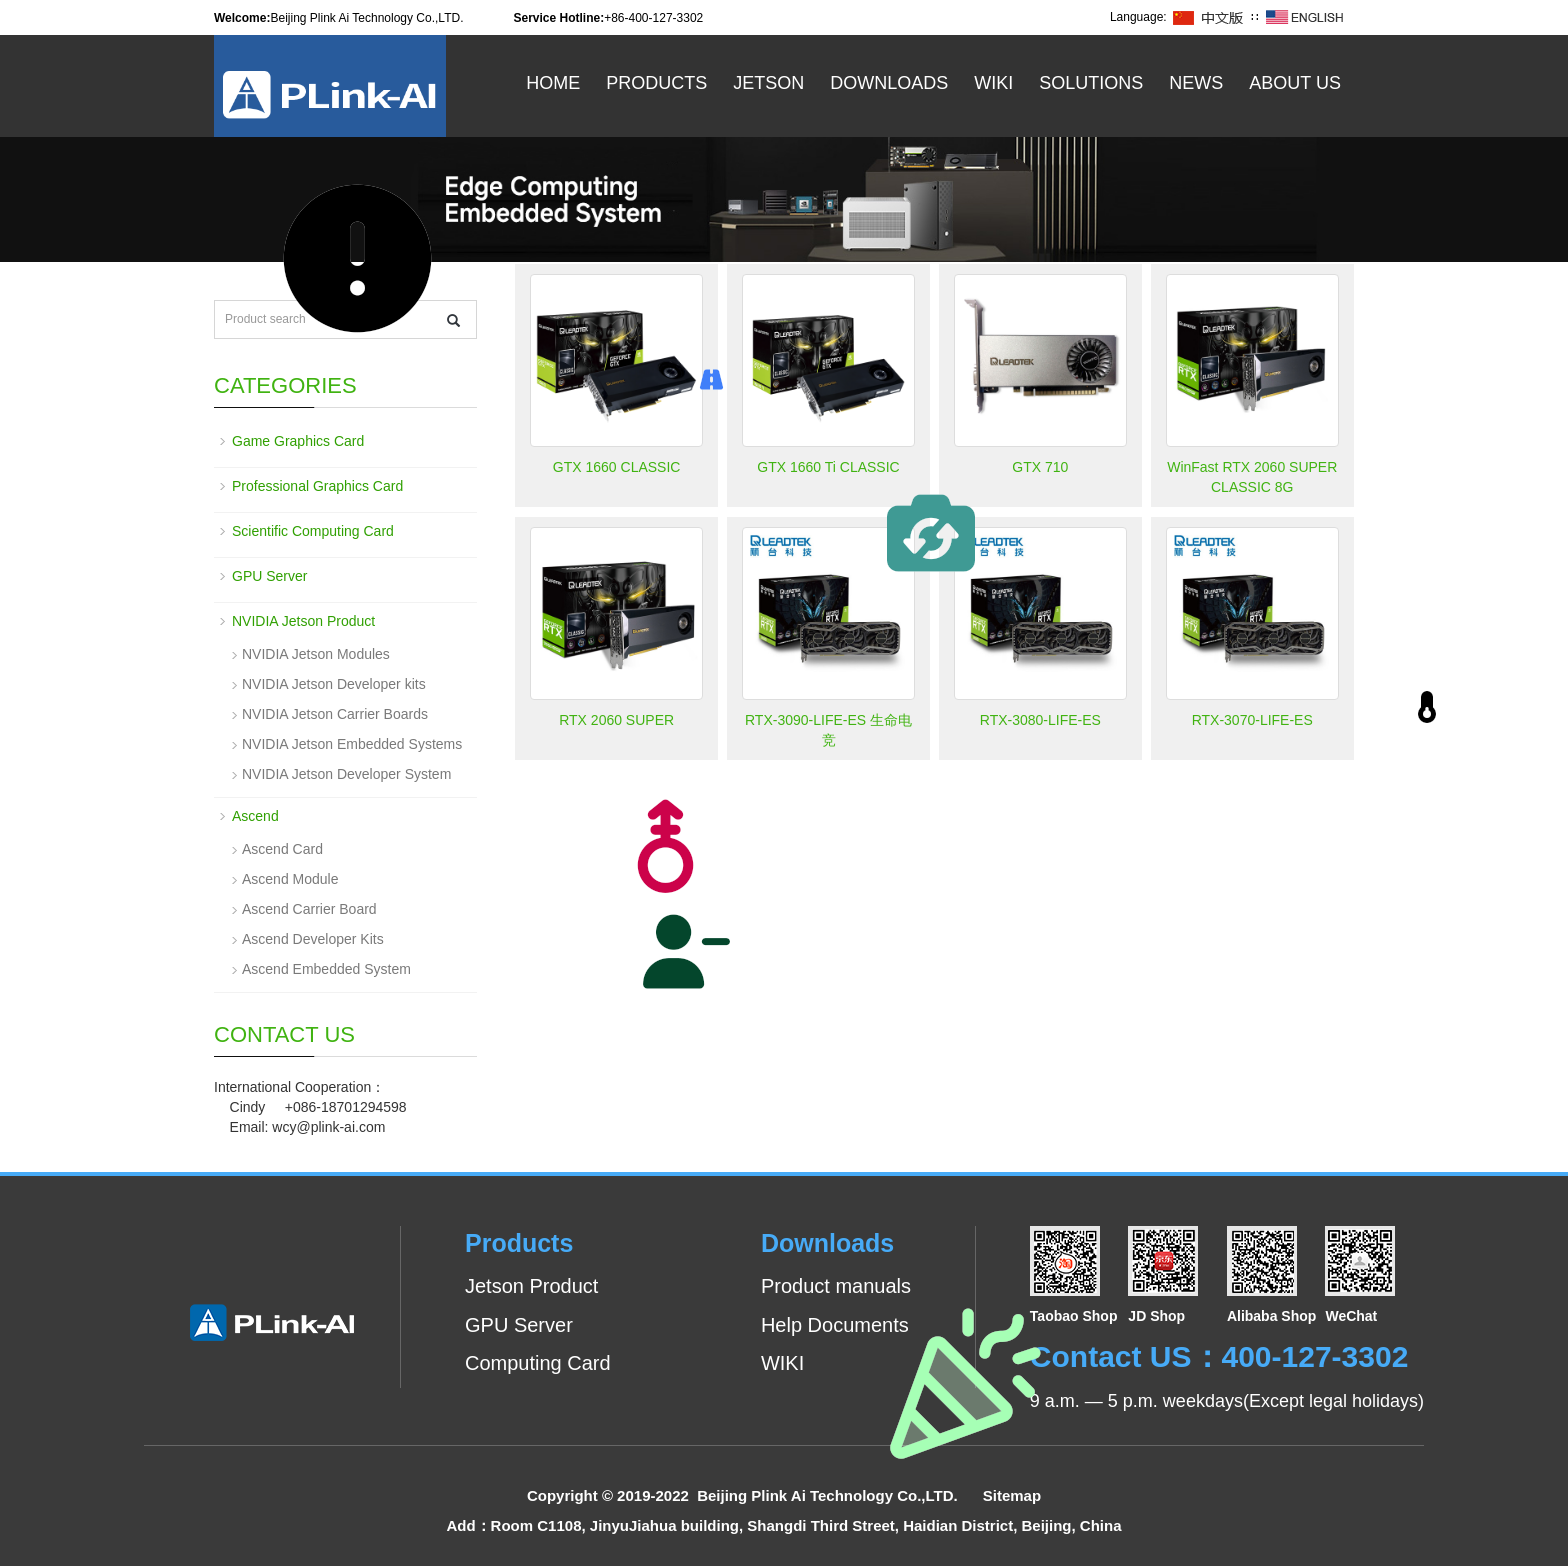  Describe the element at coordinates (683, 951) in the screenshot. I see `remove a user or contact` at that location.